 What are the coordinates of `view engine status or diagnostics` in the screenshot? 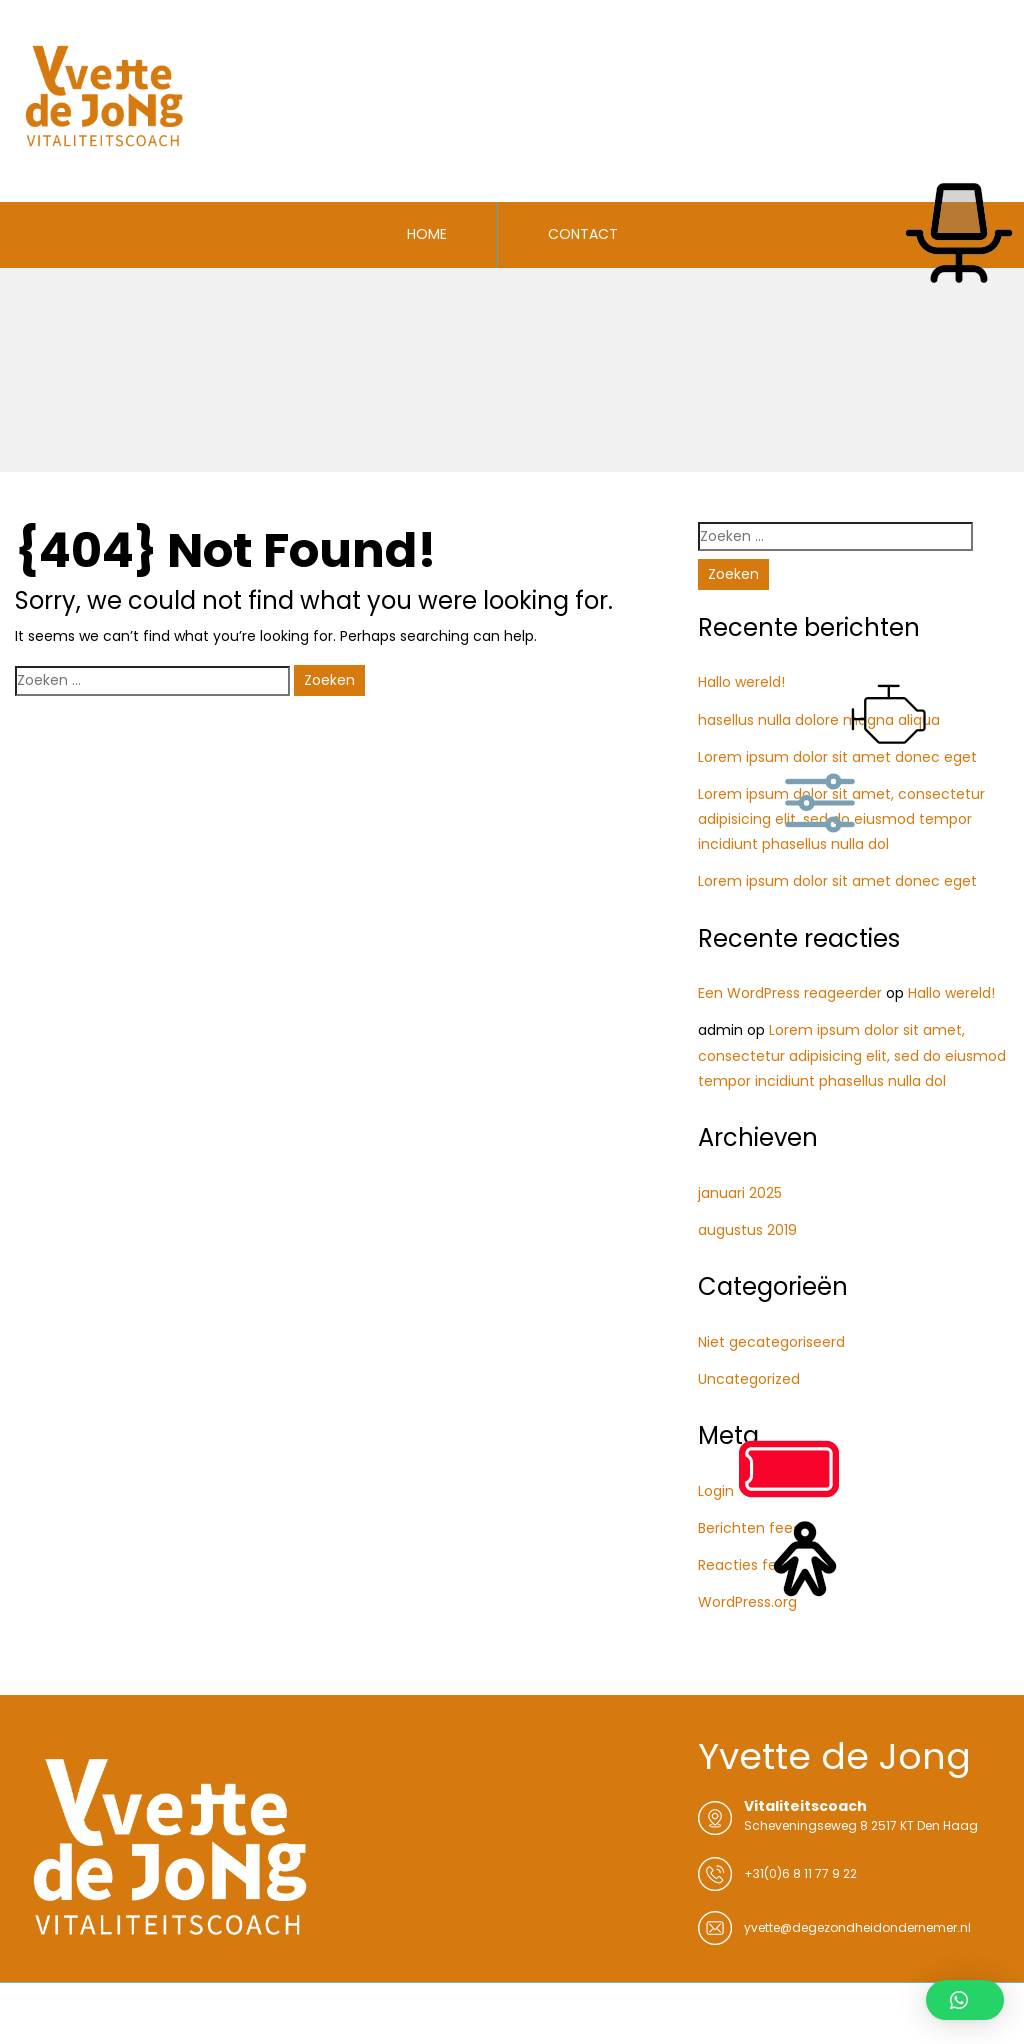 It's located at (887, 715).